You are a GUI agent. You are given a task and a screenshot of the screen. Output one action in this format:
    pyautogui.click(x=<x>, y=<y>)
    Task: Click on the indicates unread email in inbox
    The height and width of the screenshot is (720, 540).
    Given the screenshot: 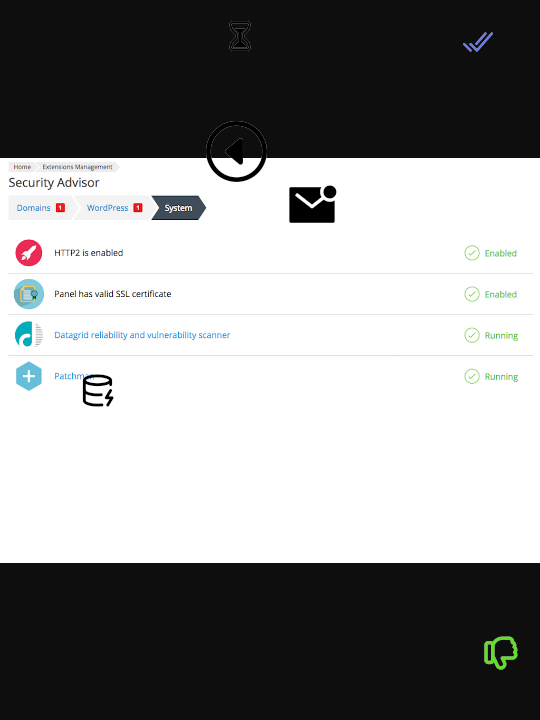 What is the action you would take?
    pyautogui.click(x=312, y=205)
    